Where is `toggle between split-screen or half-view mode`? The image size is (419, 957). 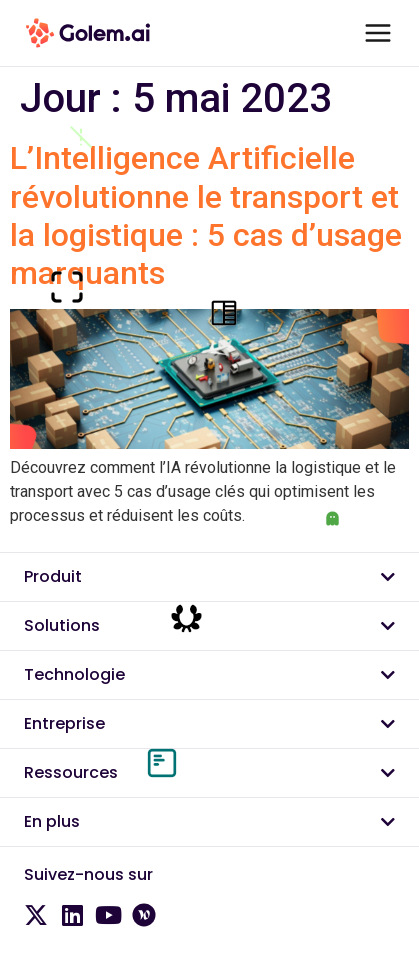 toggle between split-screen or half-view mode is located at coordinates (224, 313).